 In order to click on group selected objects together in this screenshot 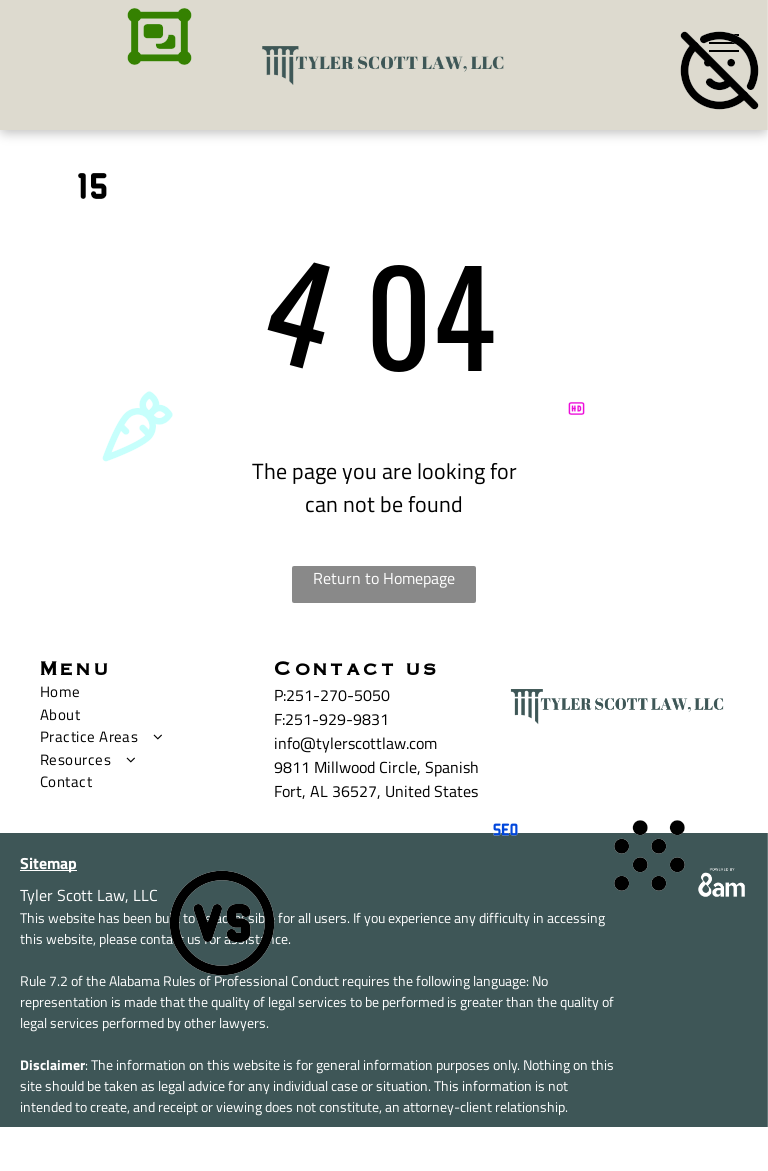, I will do `click(159, 36)`.